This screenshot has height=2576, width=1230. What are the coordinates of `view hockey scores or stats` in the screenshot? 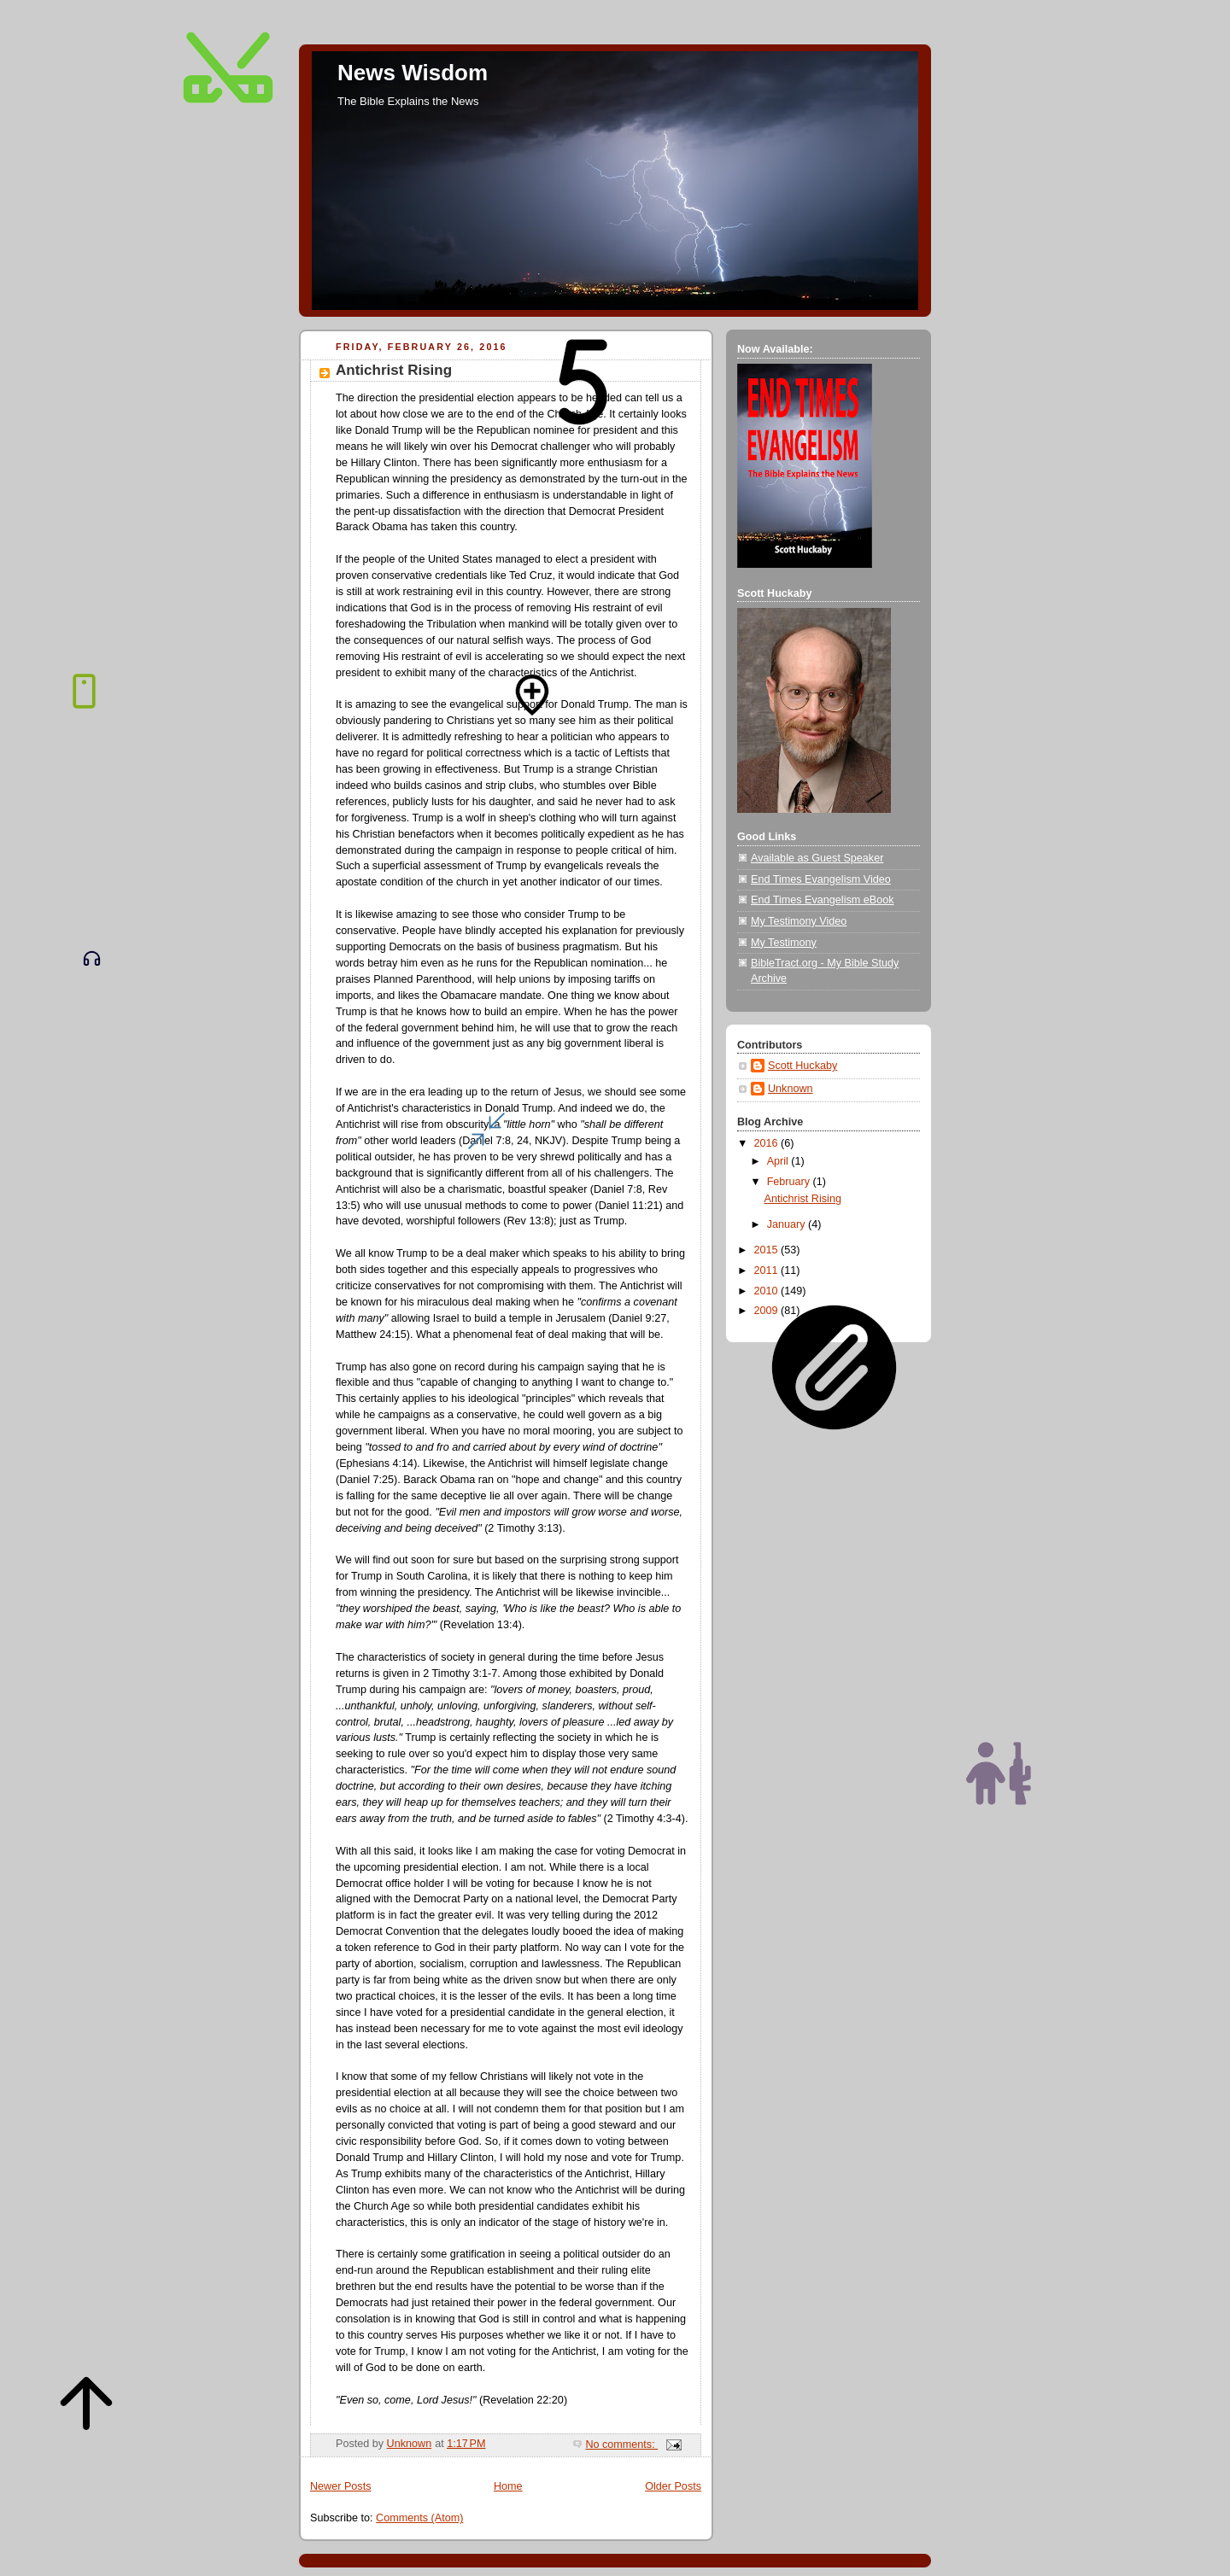 It's located at (228, 67).